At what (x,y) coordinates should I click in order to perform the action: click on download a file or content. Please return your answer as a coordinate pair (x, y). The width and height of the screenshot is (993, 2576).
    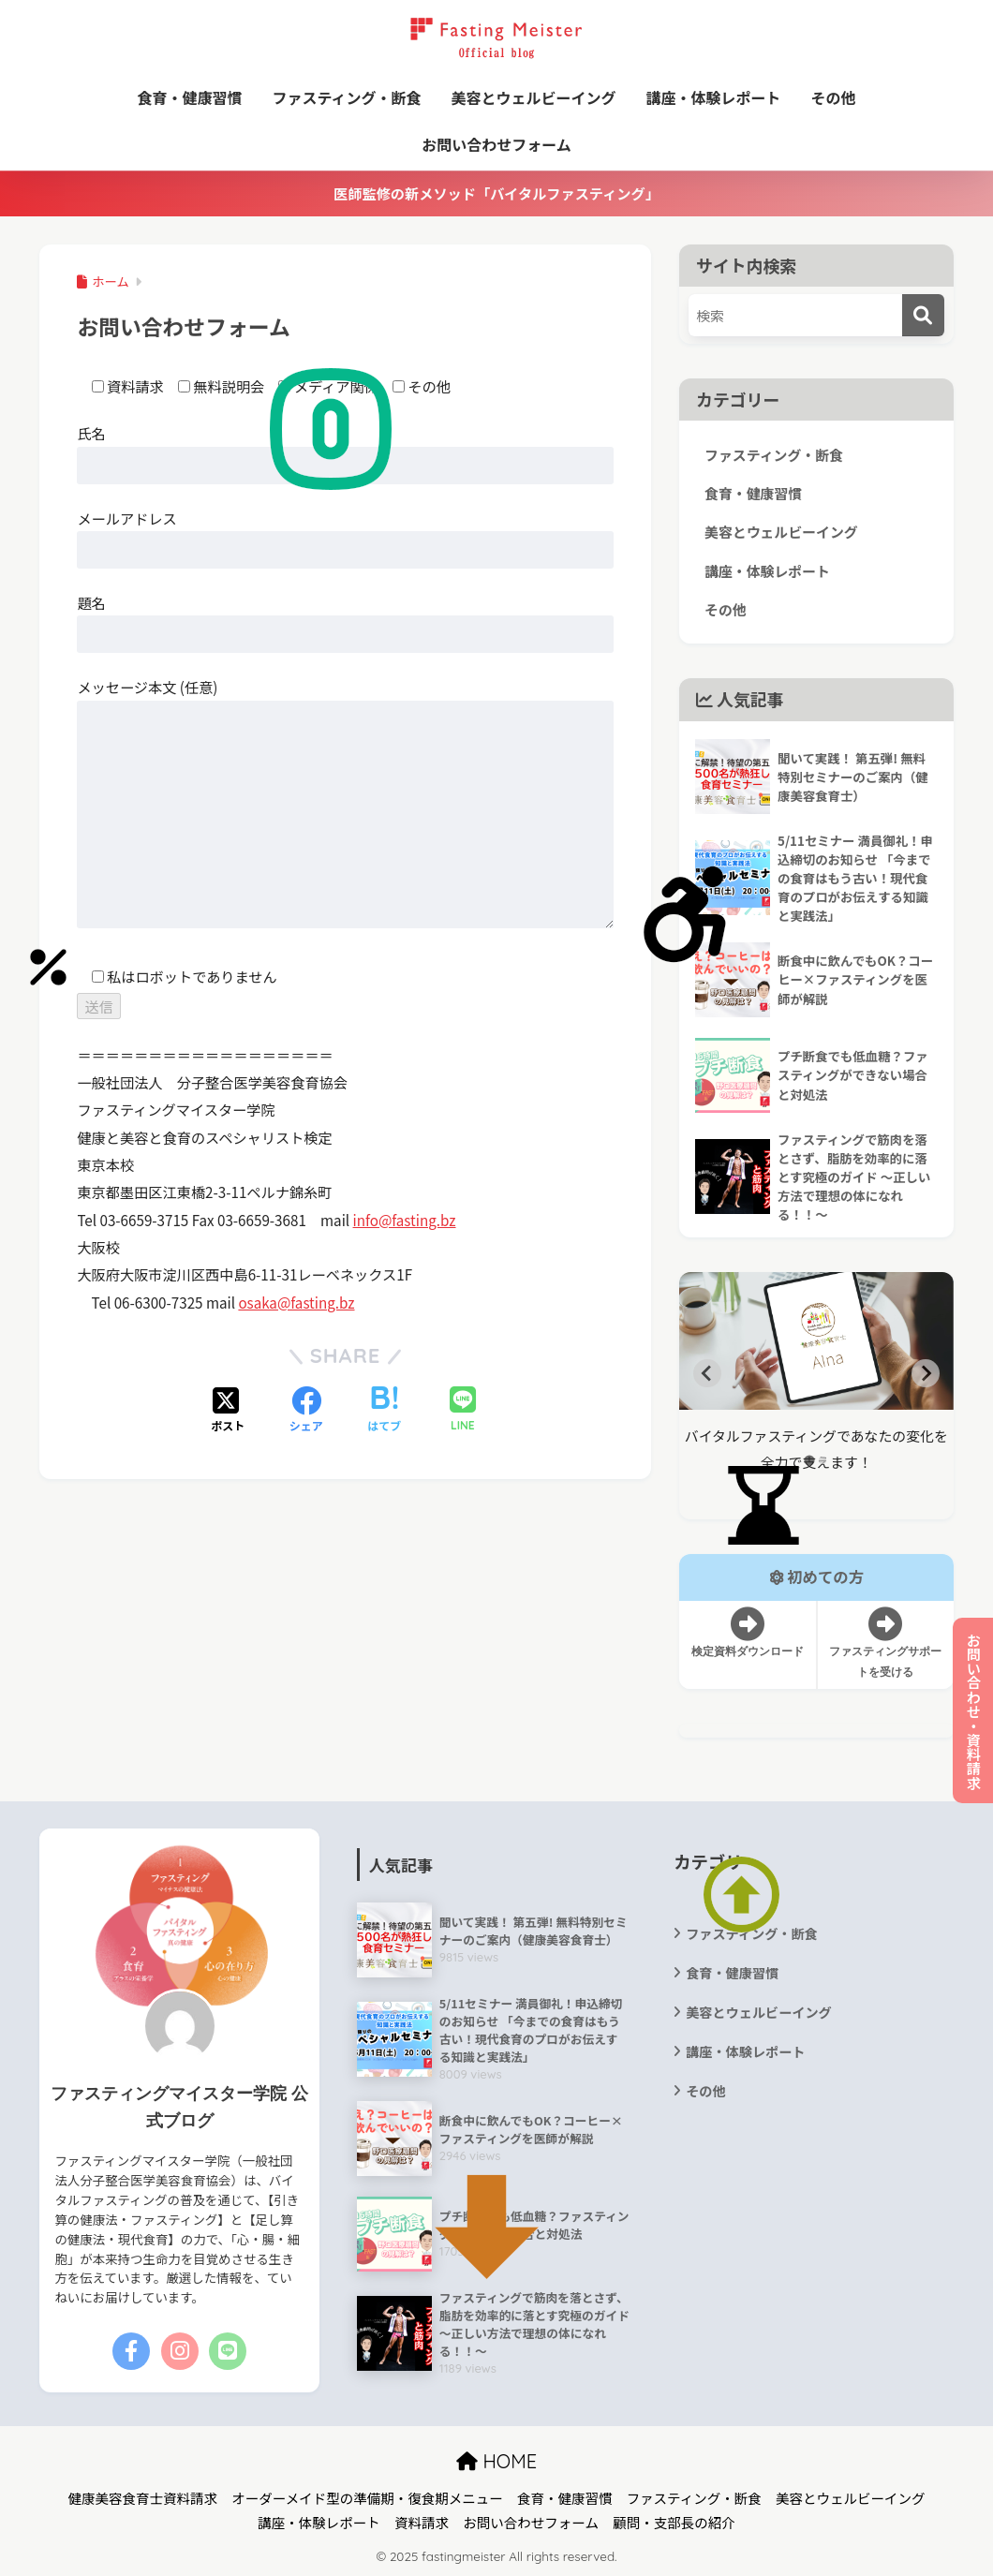
    Looking at the image, I should click on (486, 2227).